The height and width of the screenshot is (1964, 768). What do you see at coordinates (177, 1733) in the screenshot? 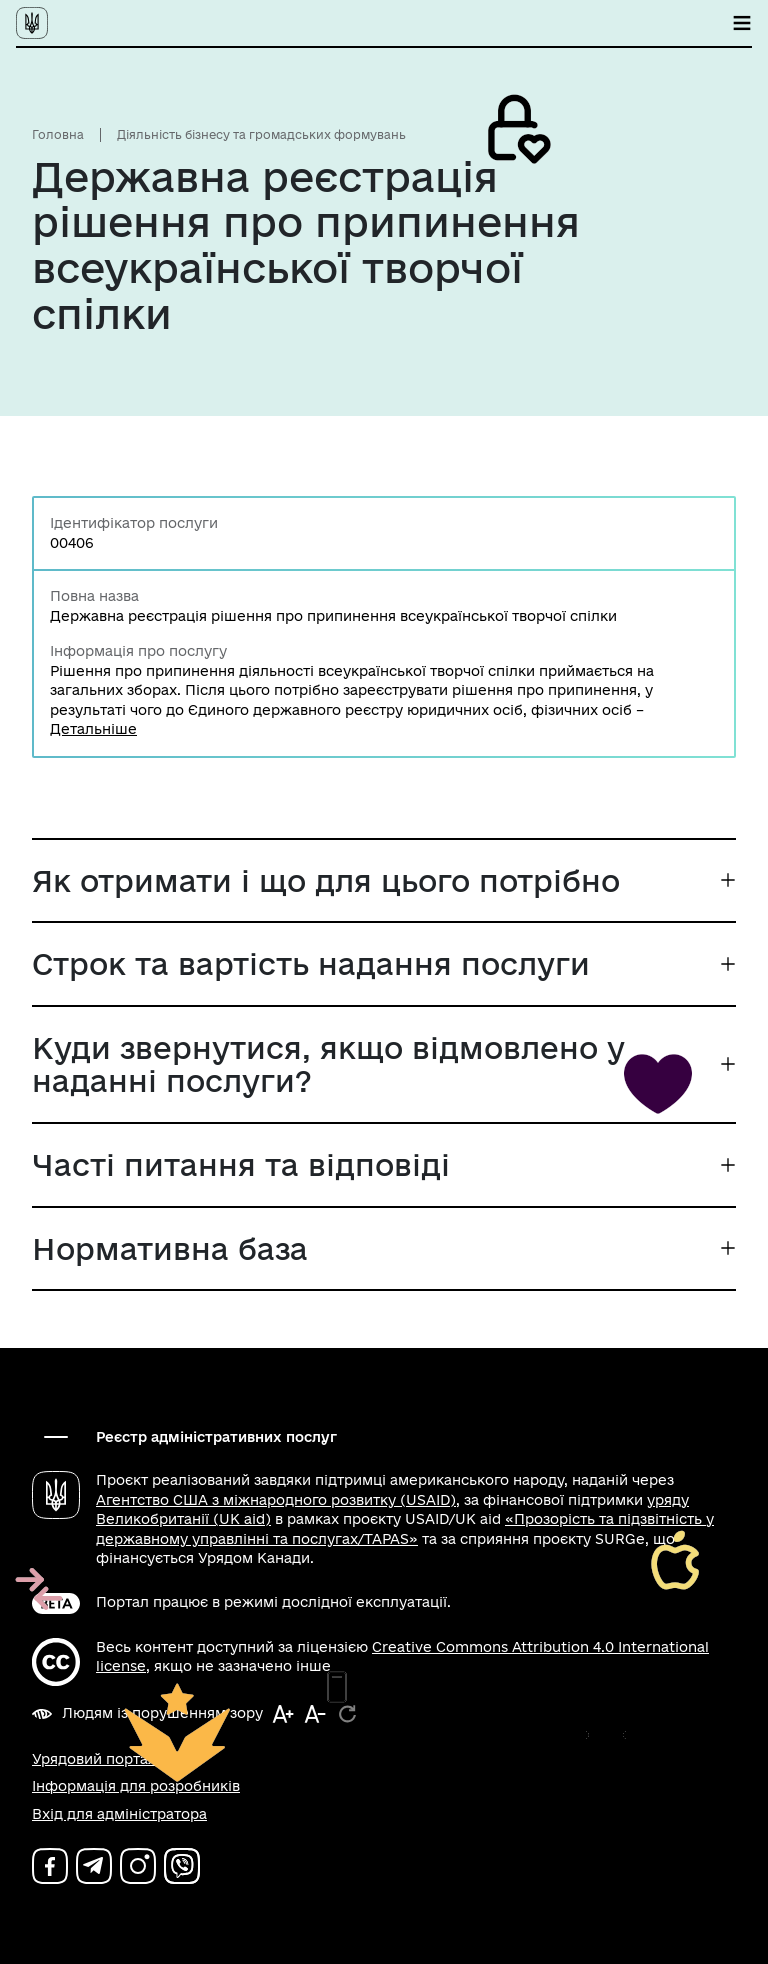
I see `discord hypesquad events badge` at bounding box center [177, 1733].